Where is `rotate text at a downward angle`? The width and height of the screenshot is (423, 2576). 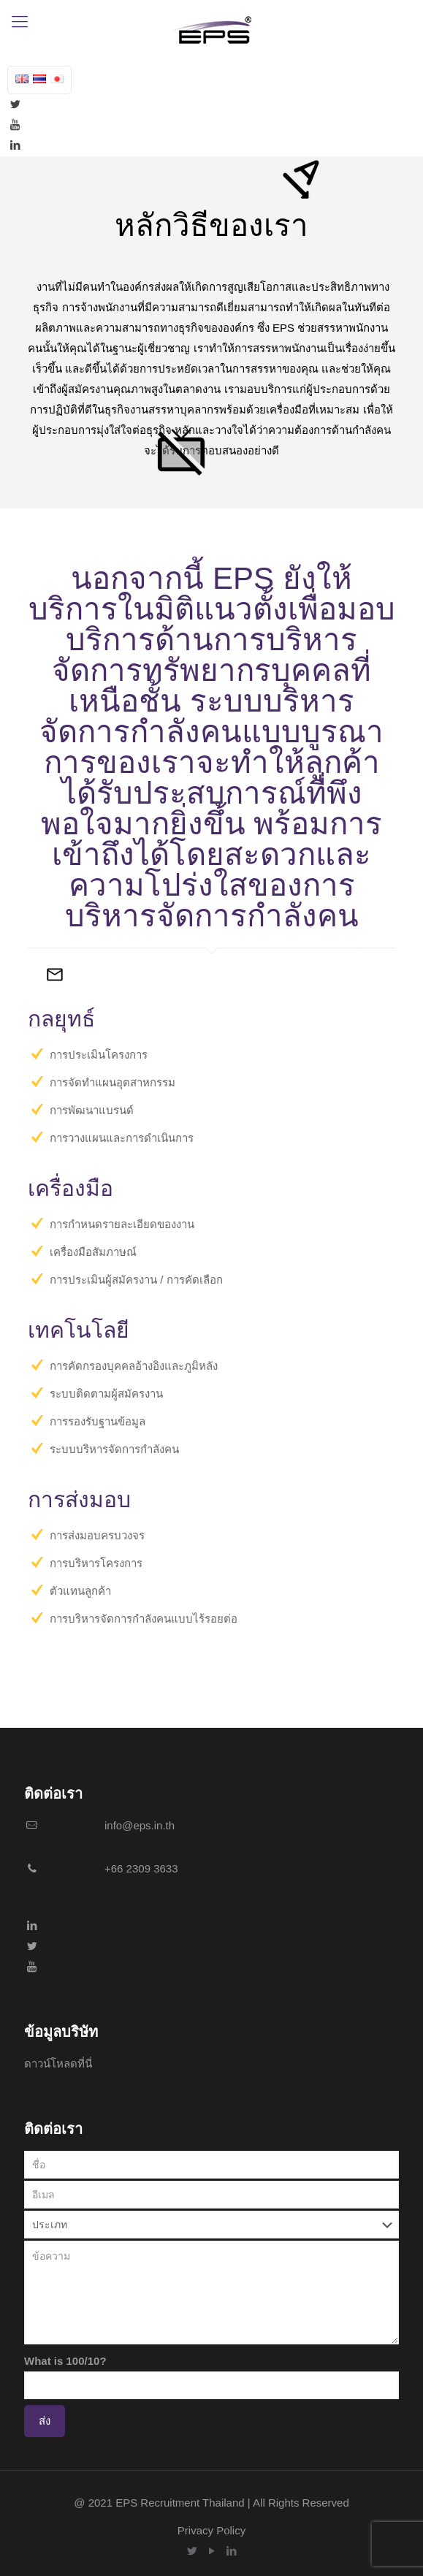 rotate text at a downward angle is located at coordinates (302, 178).